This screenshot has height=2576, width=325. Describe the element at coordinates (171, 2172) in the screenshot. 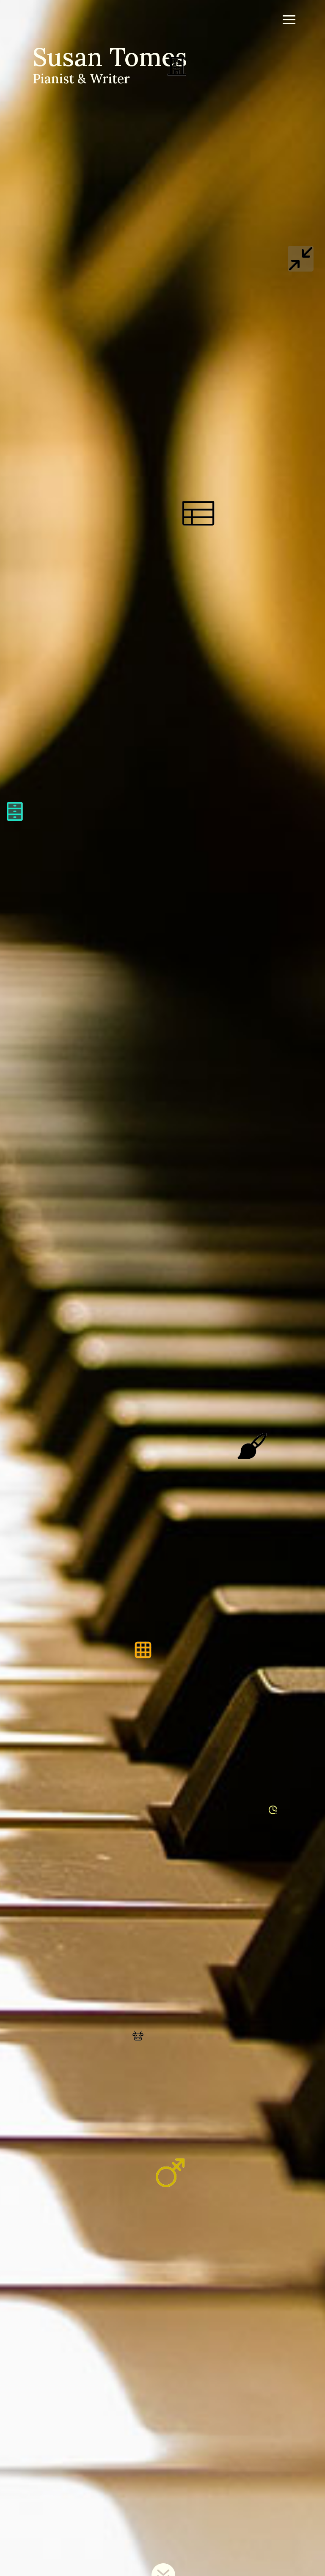

I see `indicates transgender identity option` at that location.